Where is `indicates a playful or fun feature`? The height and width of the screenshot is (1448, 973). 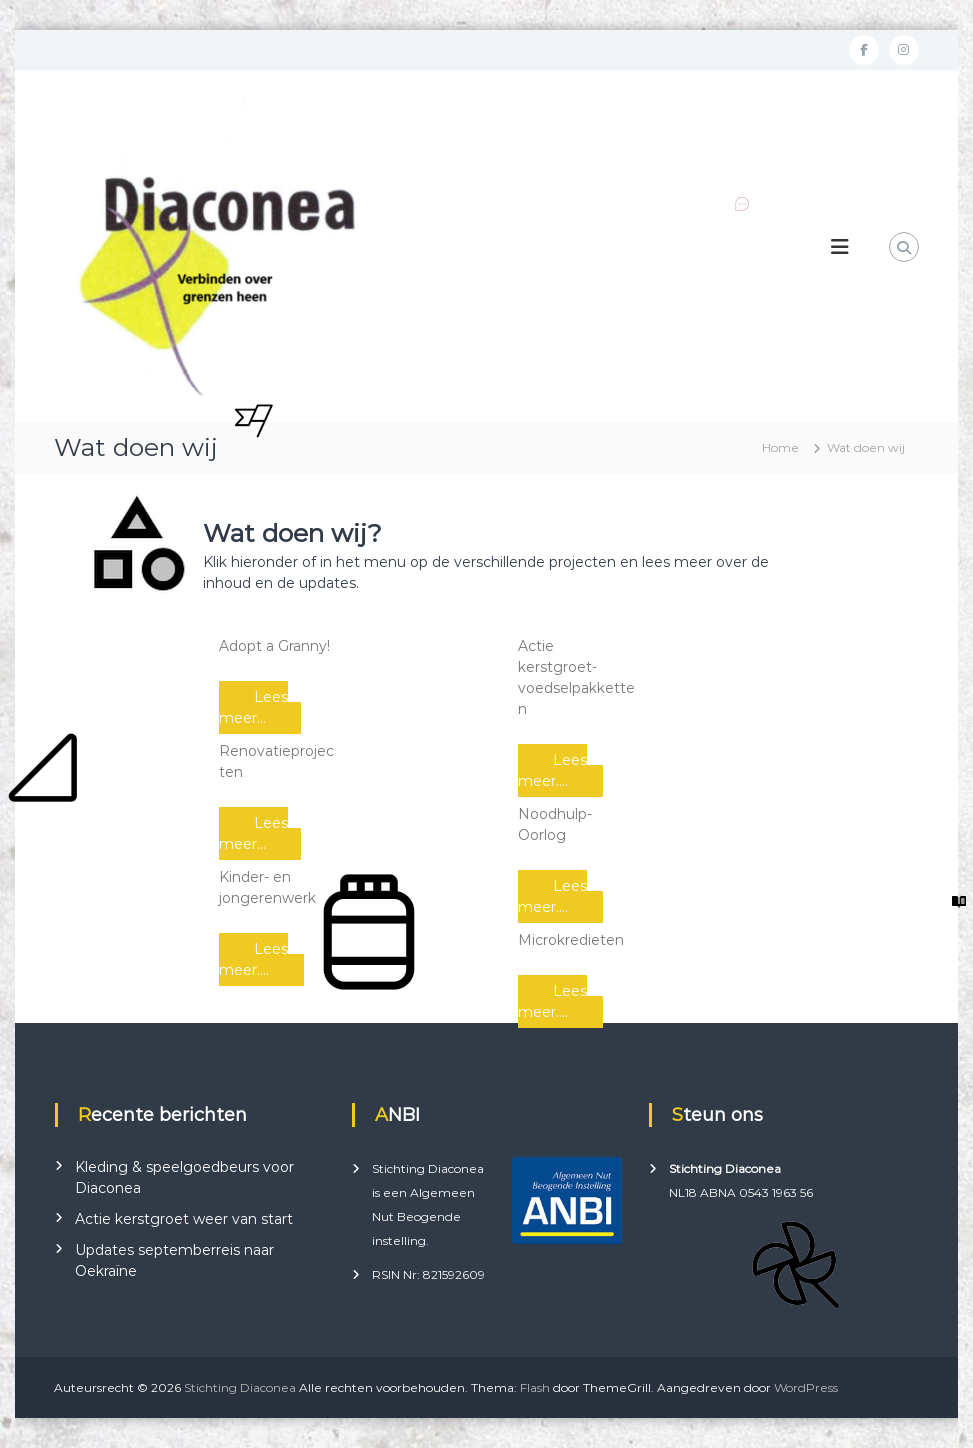 indicates a playful or fun feature is located at coordinates (797, 1266).